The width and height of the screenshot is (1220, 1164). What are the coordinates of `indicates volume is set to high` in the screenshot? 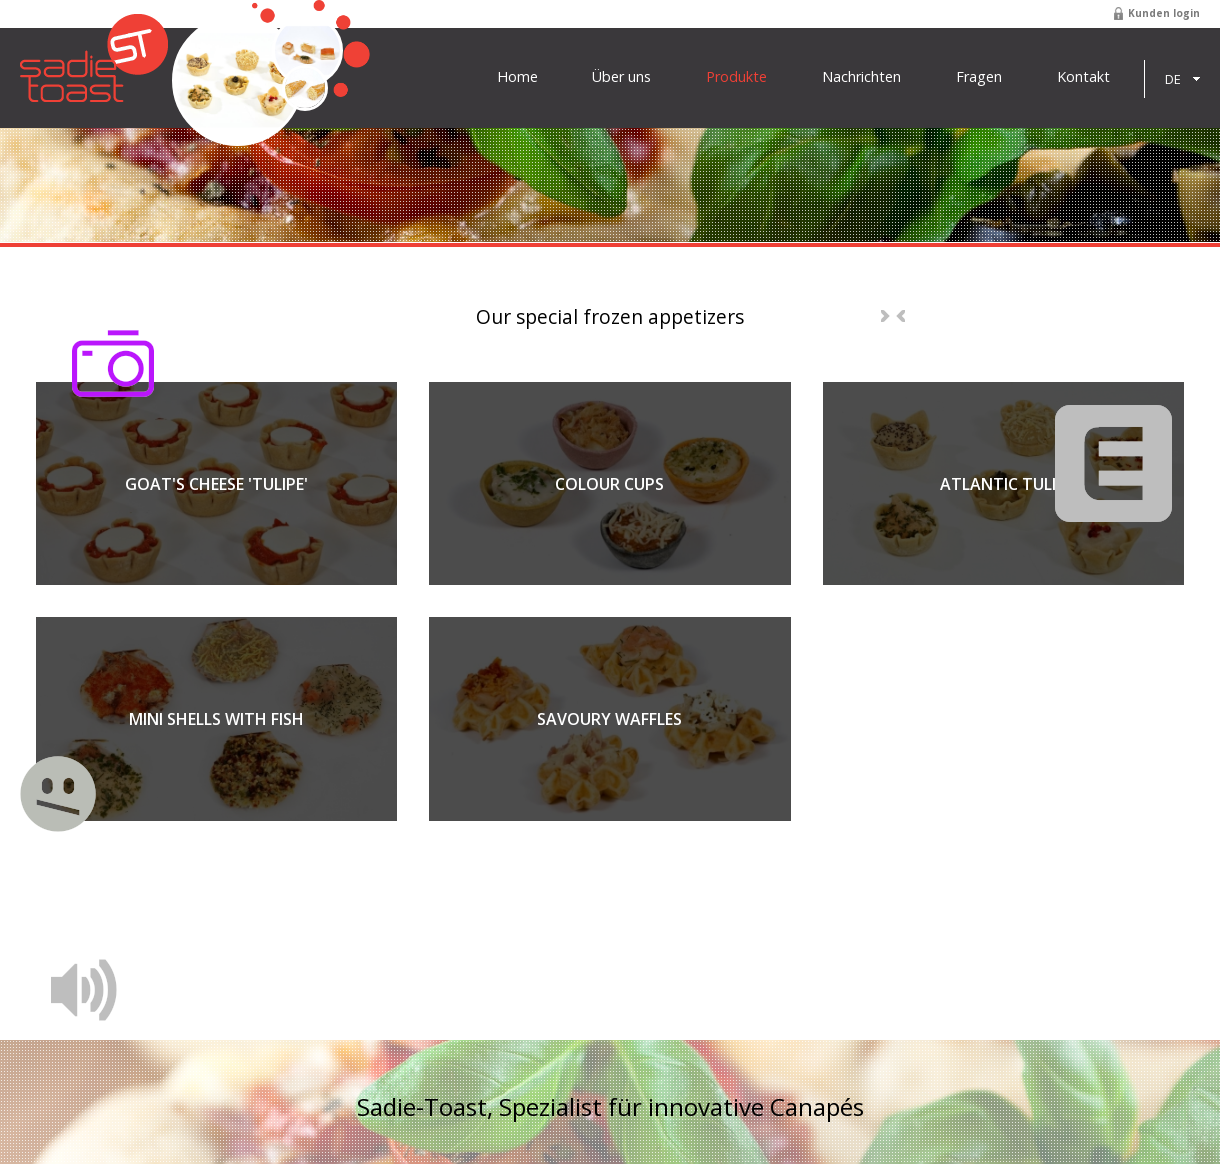 It's located at (86, 990).